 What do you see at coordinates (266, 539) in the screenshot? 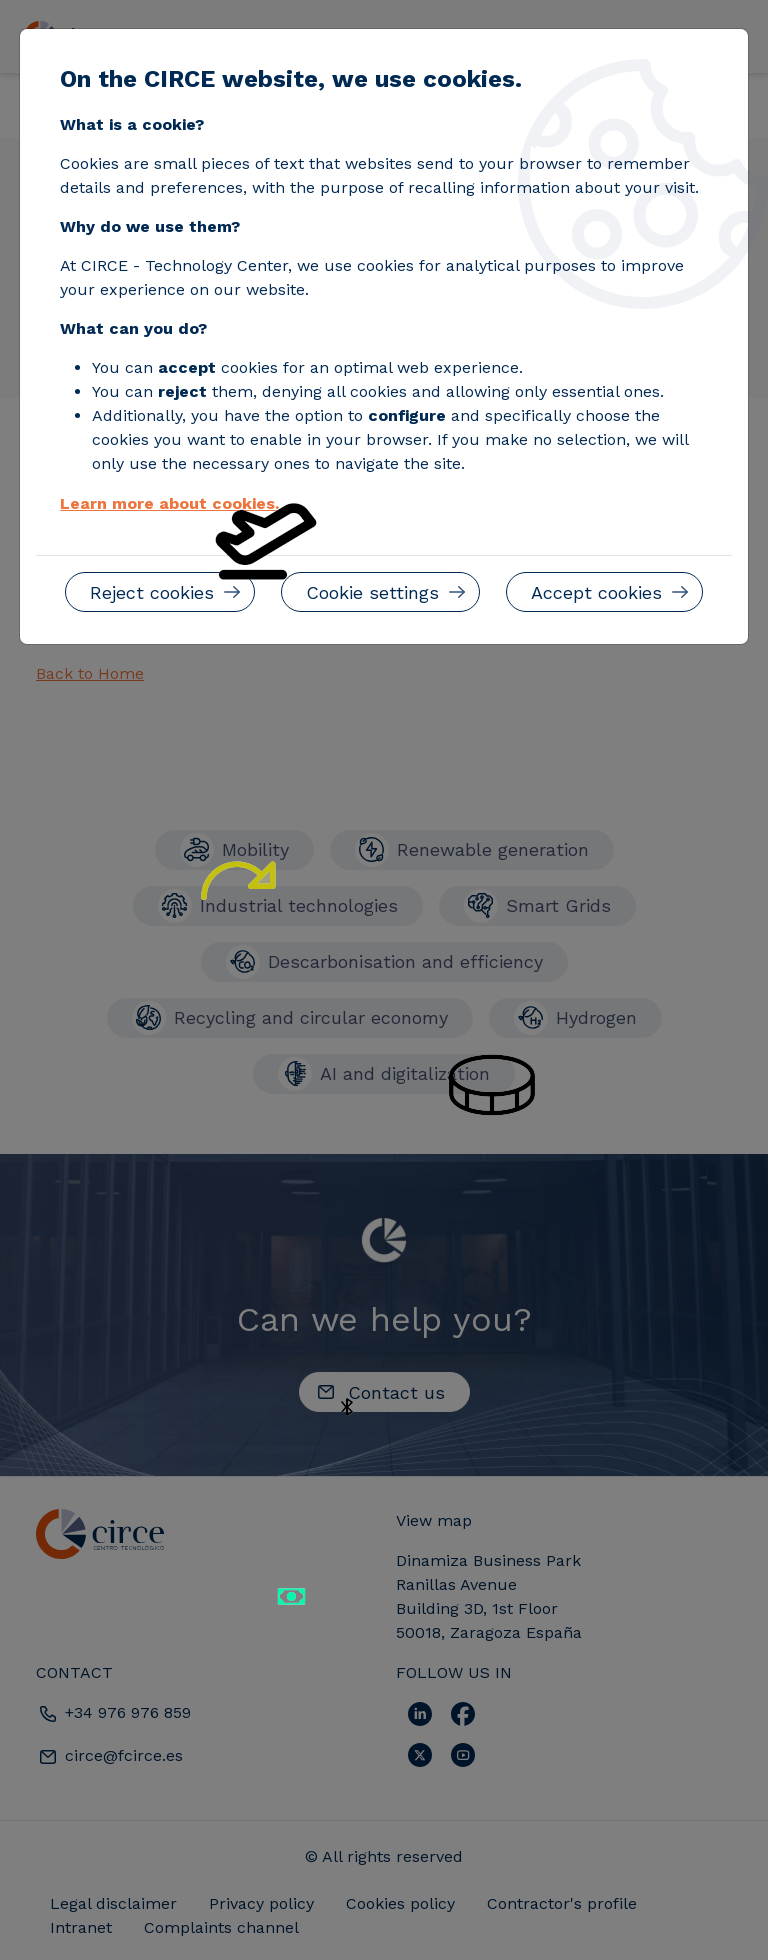
I see `departing flight status indicator` at bounding box center [266, 539].